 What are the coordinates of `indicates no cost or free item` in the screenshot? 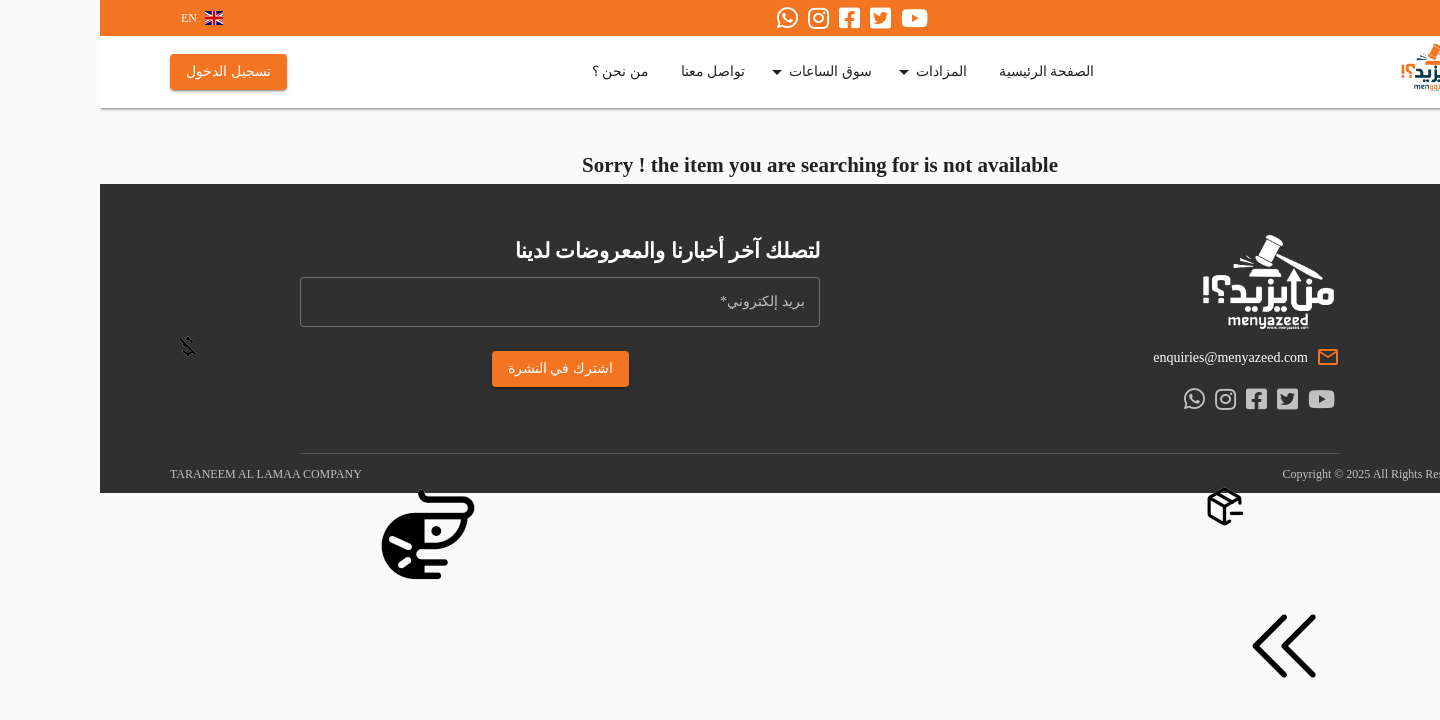 It's located at (187, 346).